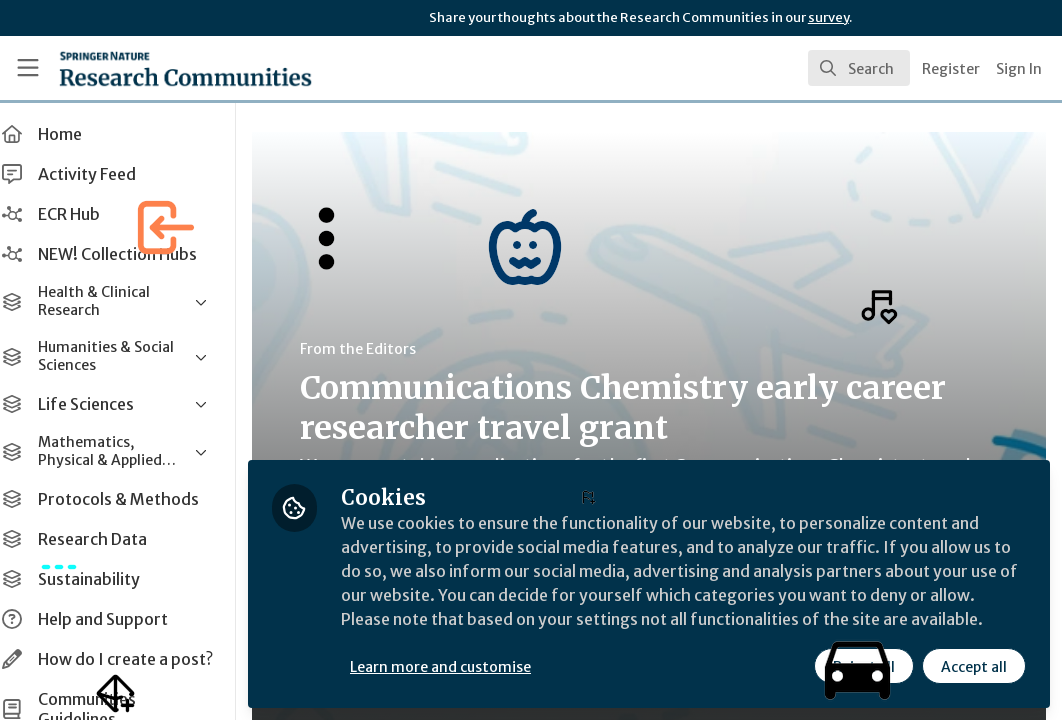  Describe the element at coordinates (59, 567) in the screenshot. I see `indicates a dashed line or border style option` at that location.